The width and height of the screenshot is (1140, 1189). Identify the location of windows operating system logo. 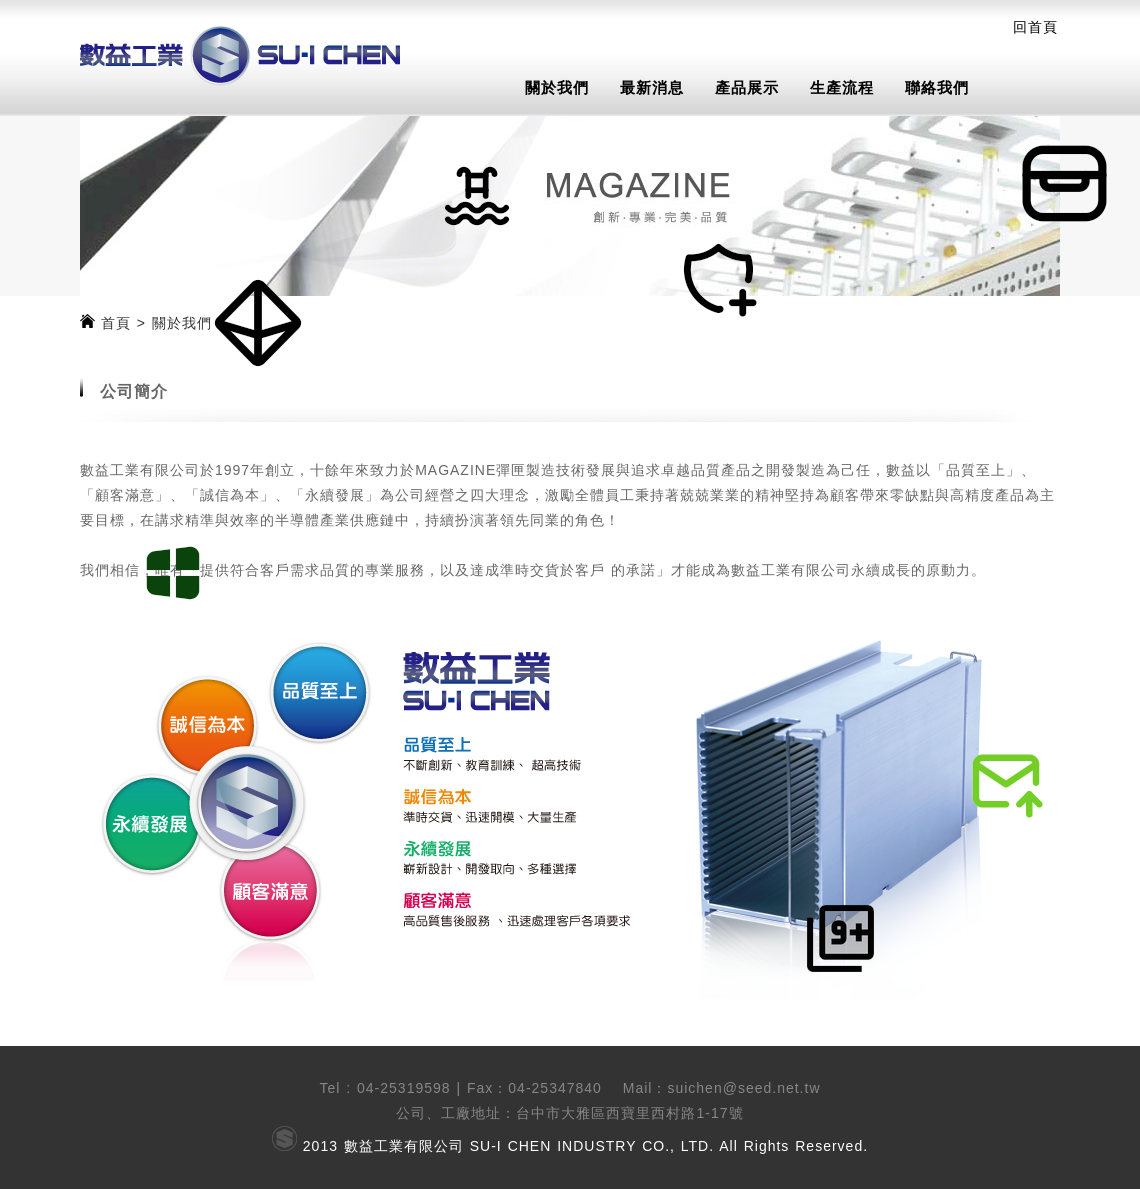
(173, 573).